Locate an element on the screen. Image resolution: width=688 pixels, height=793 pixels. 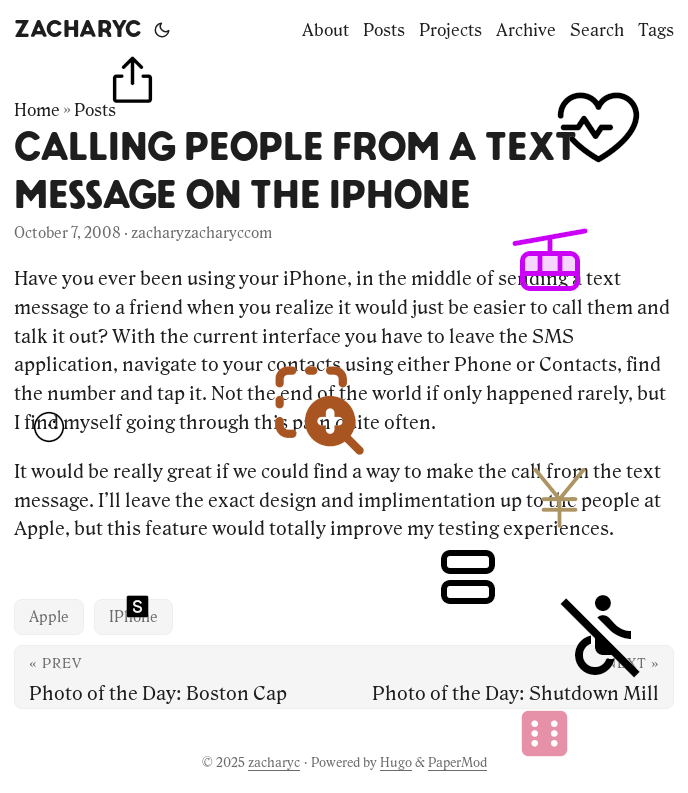
view prices in japanese yen is located at coordinates (559, 496).